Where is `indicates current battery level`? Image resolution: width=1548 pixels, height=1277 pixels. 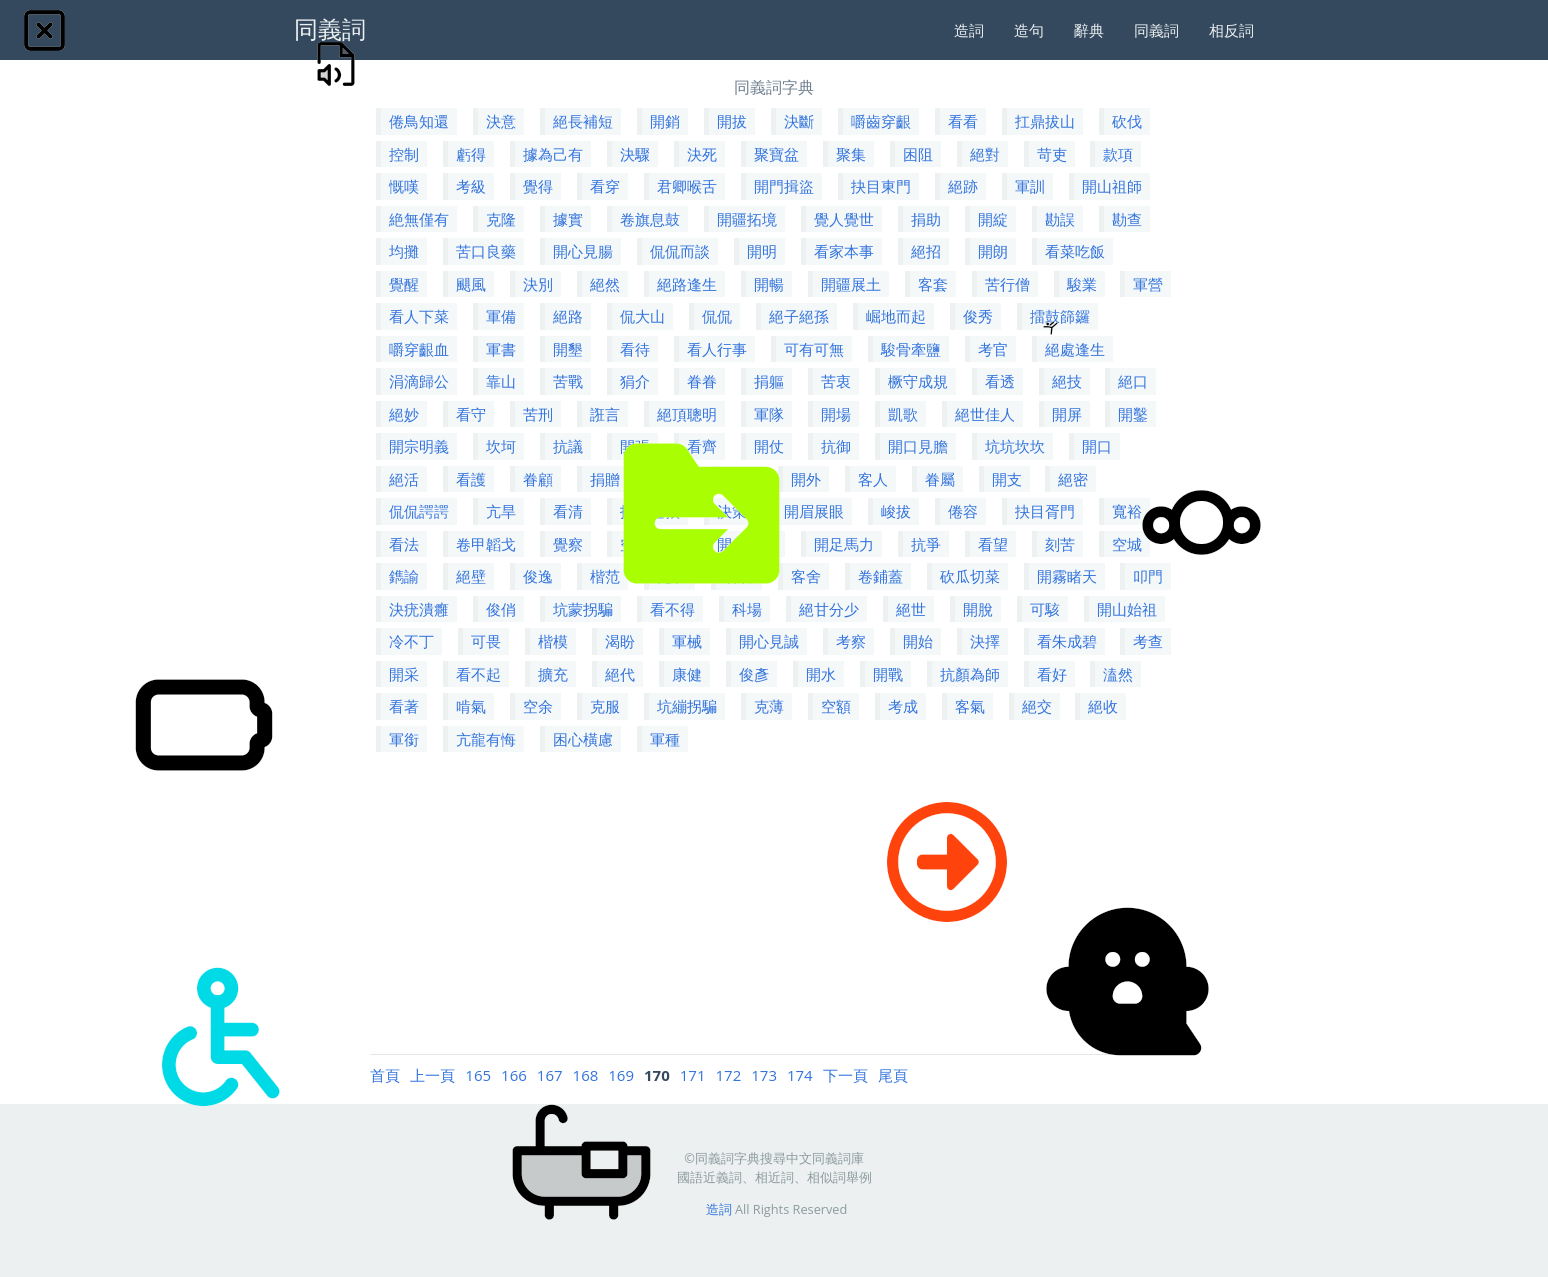
indicates current battery level is located at coordinates (204, 725).